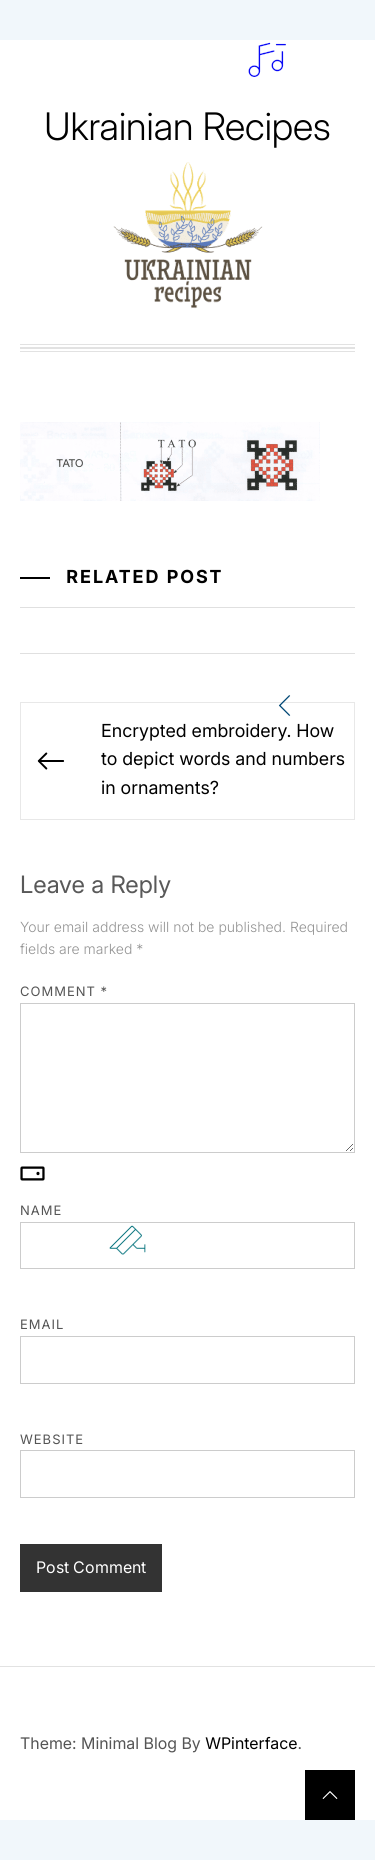 Image resolution: width=375 pixels, height=1860 pixels. What do you see at coordinates (268, 59) in the screenshot?
I see `remove a song from your playlist` at bounding box center [268, 59].